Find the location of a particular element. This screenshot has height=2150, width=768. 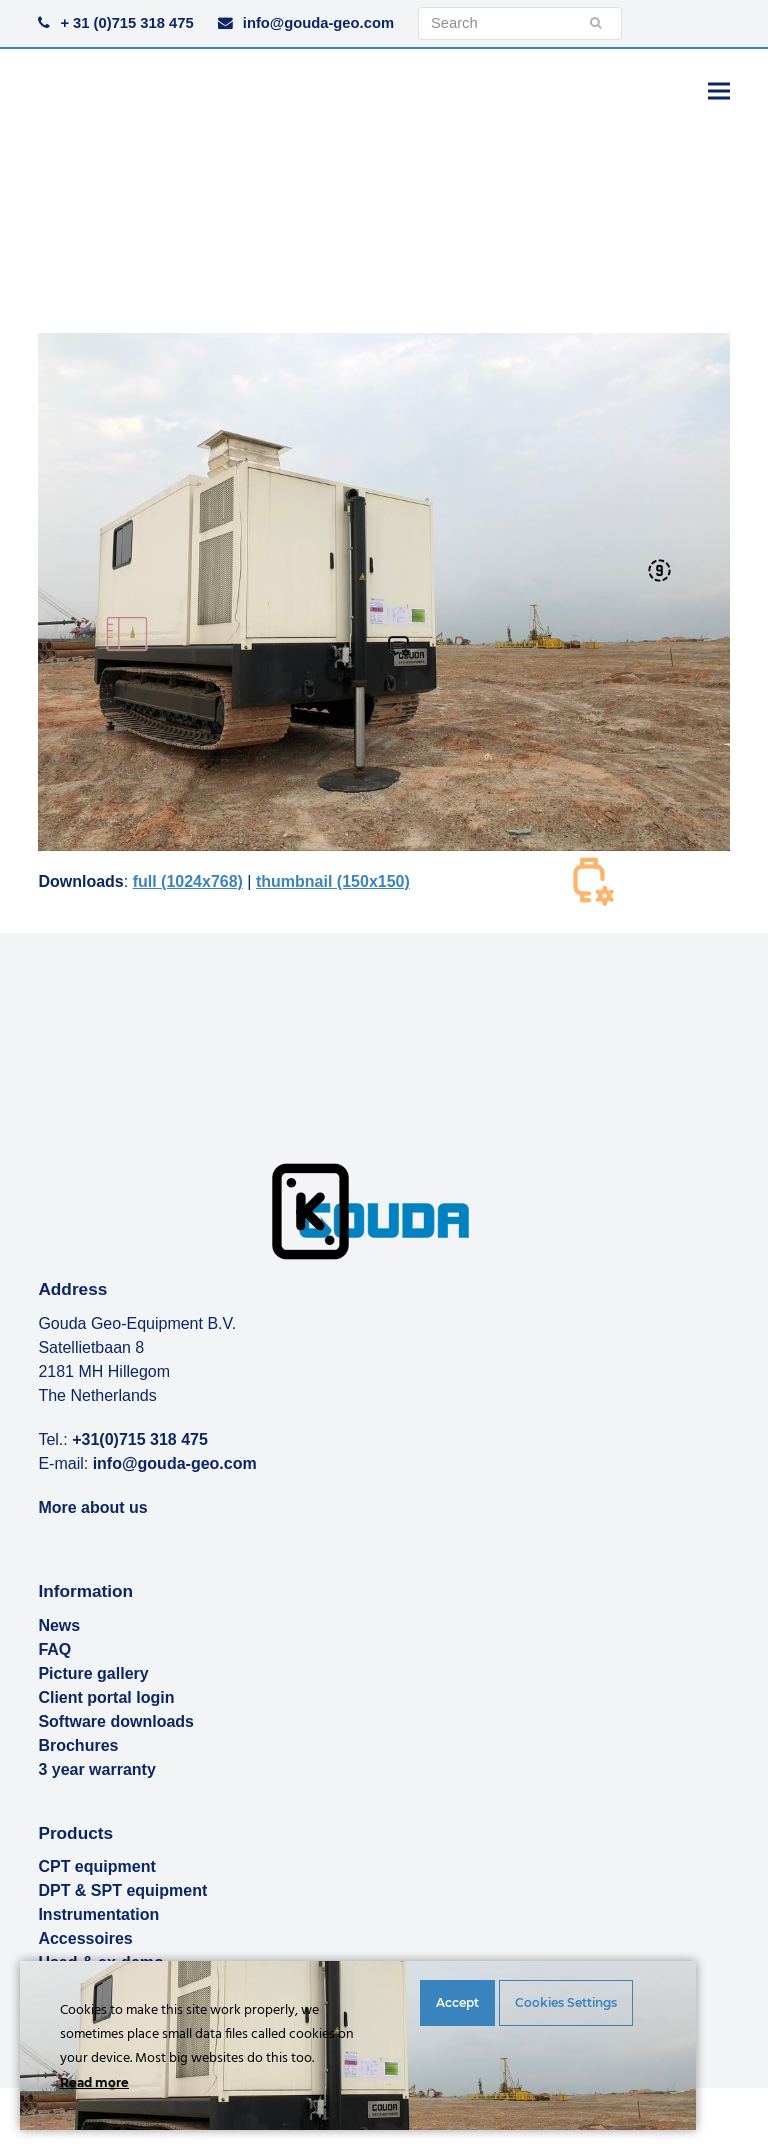

access message settings is located at coordinates (398, 645).